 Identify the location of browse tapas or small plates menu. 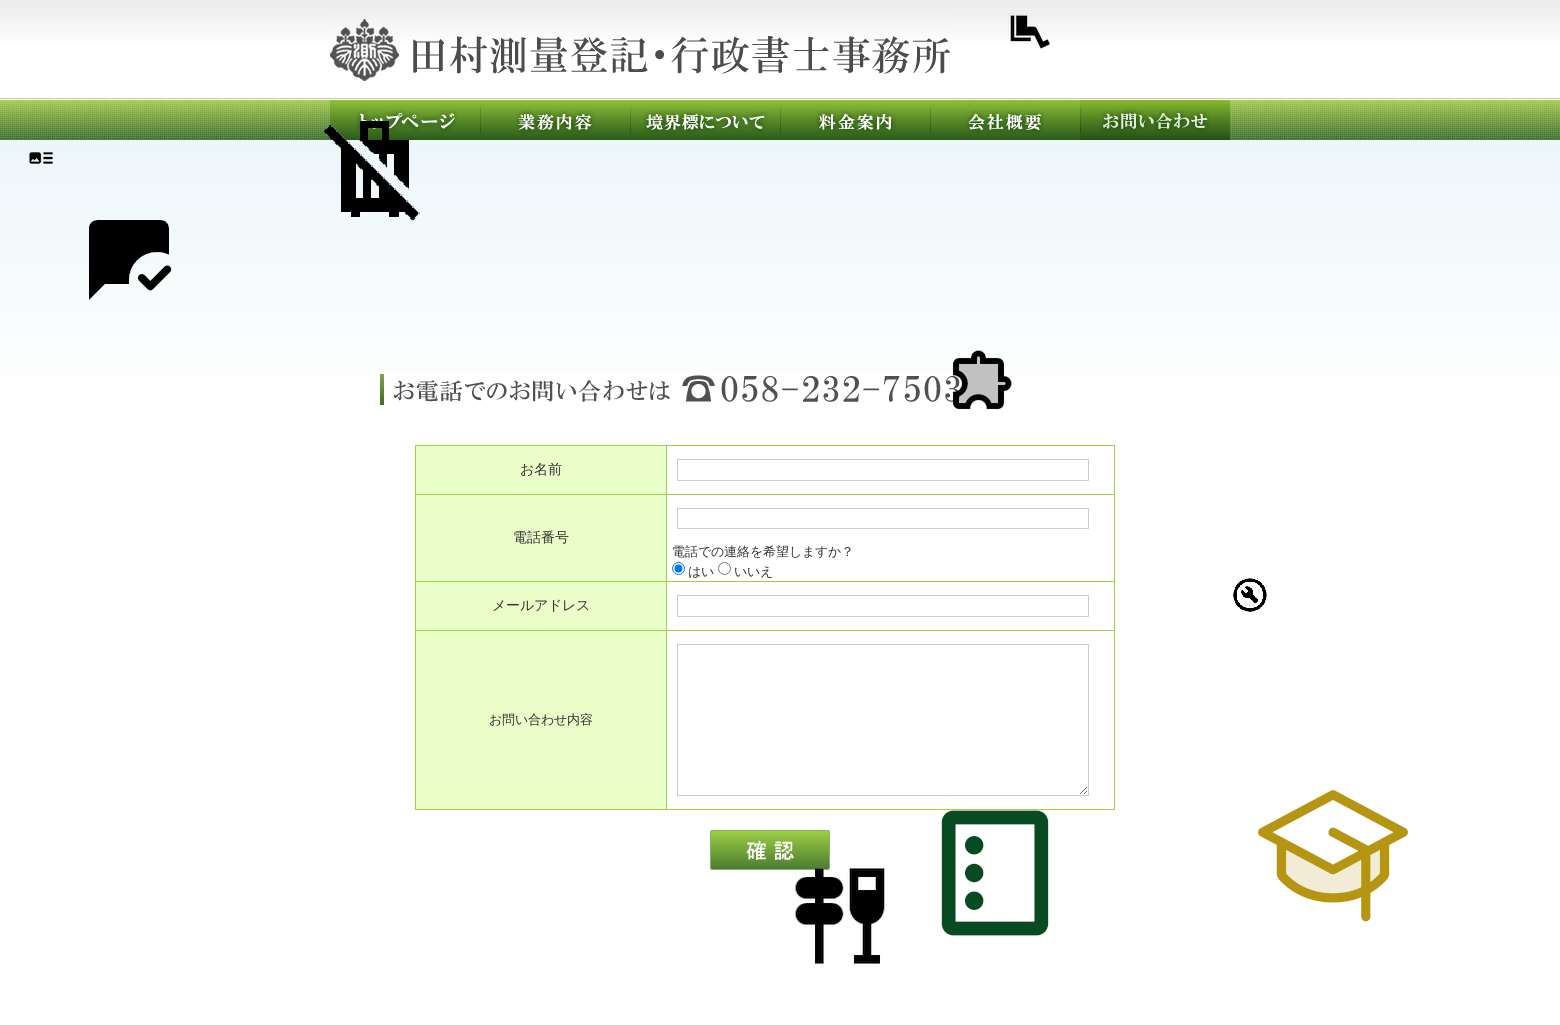
(841, 916).